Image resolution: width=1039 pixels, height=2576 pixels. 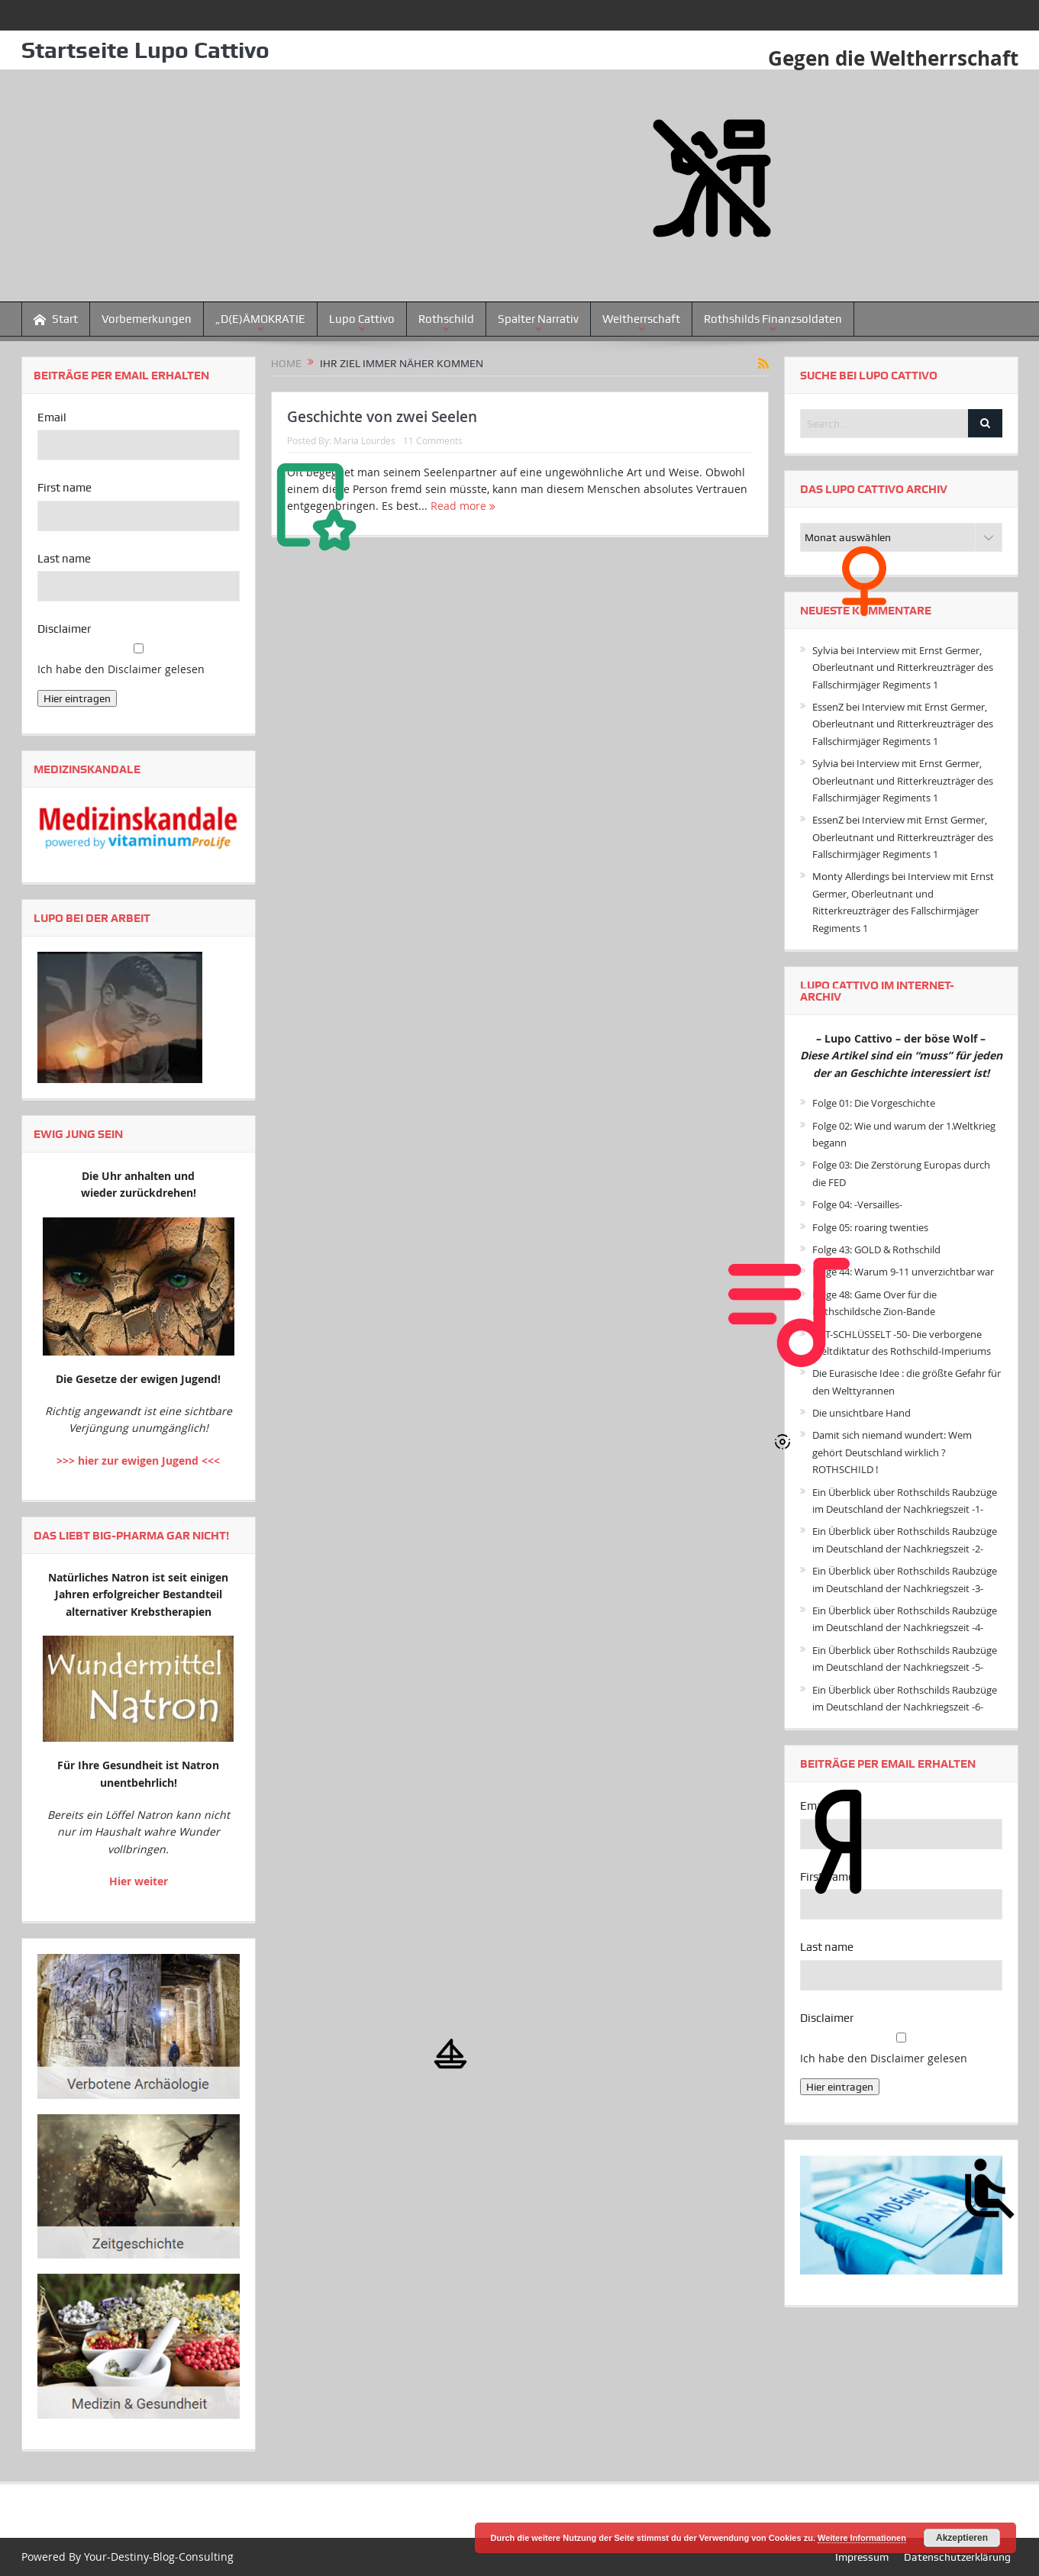 I want to click on rollercoaster ride unavailable or closed, so click(x=711, y=178).